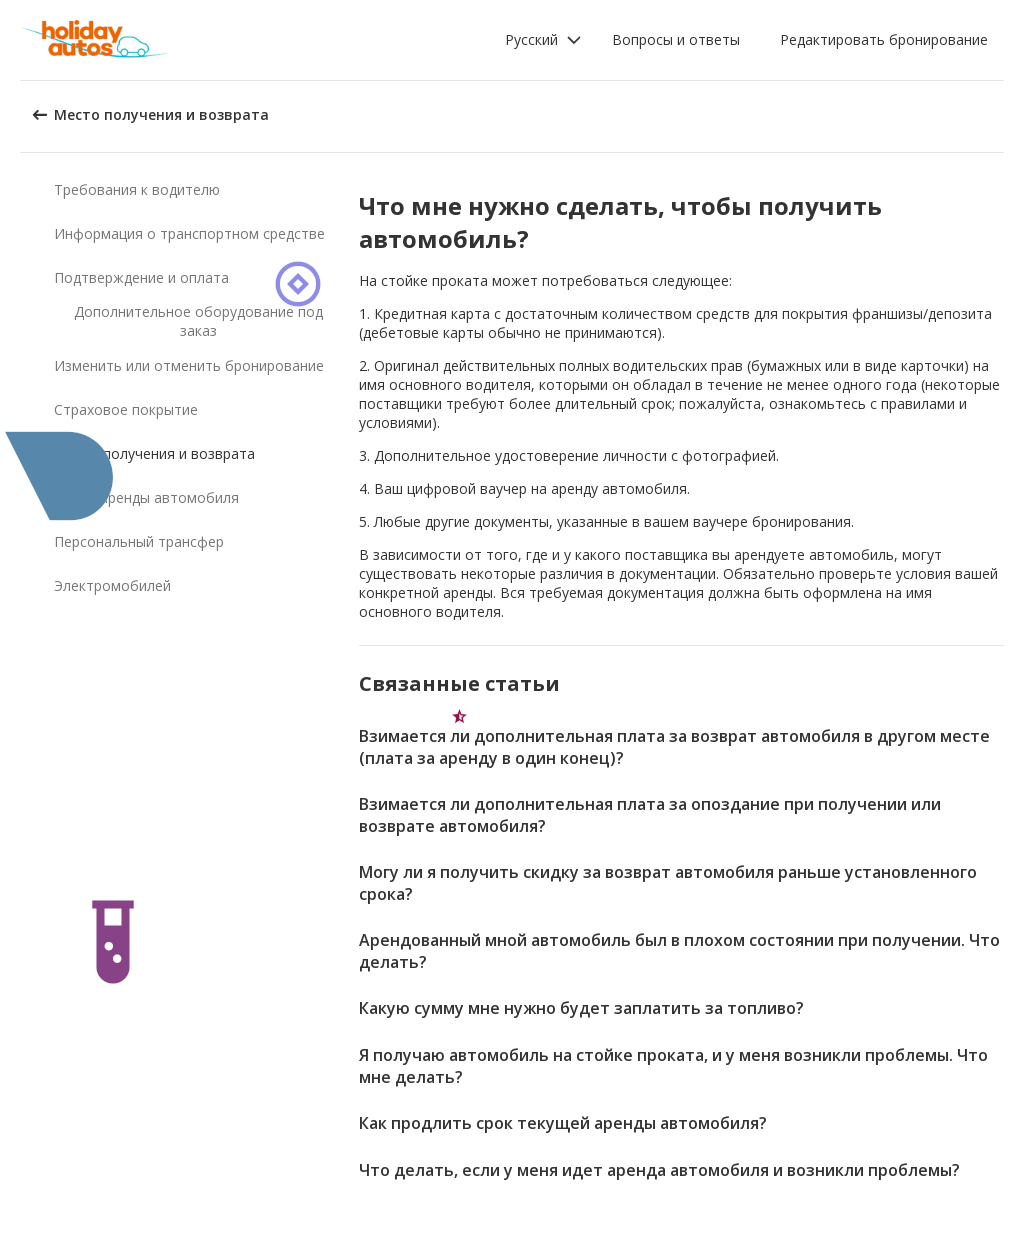  I want to click on access lab results or medical tests, so click(113, 942).